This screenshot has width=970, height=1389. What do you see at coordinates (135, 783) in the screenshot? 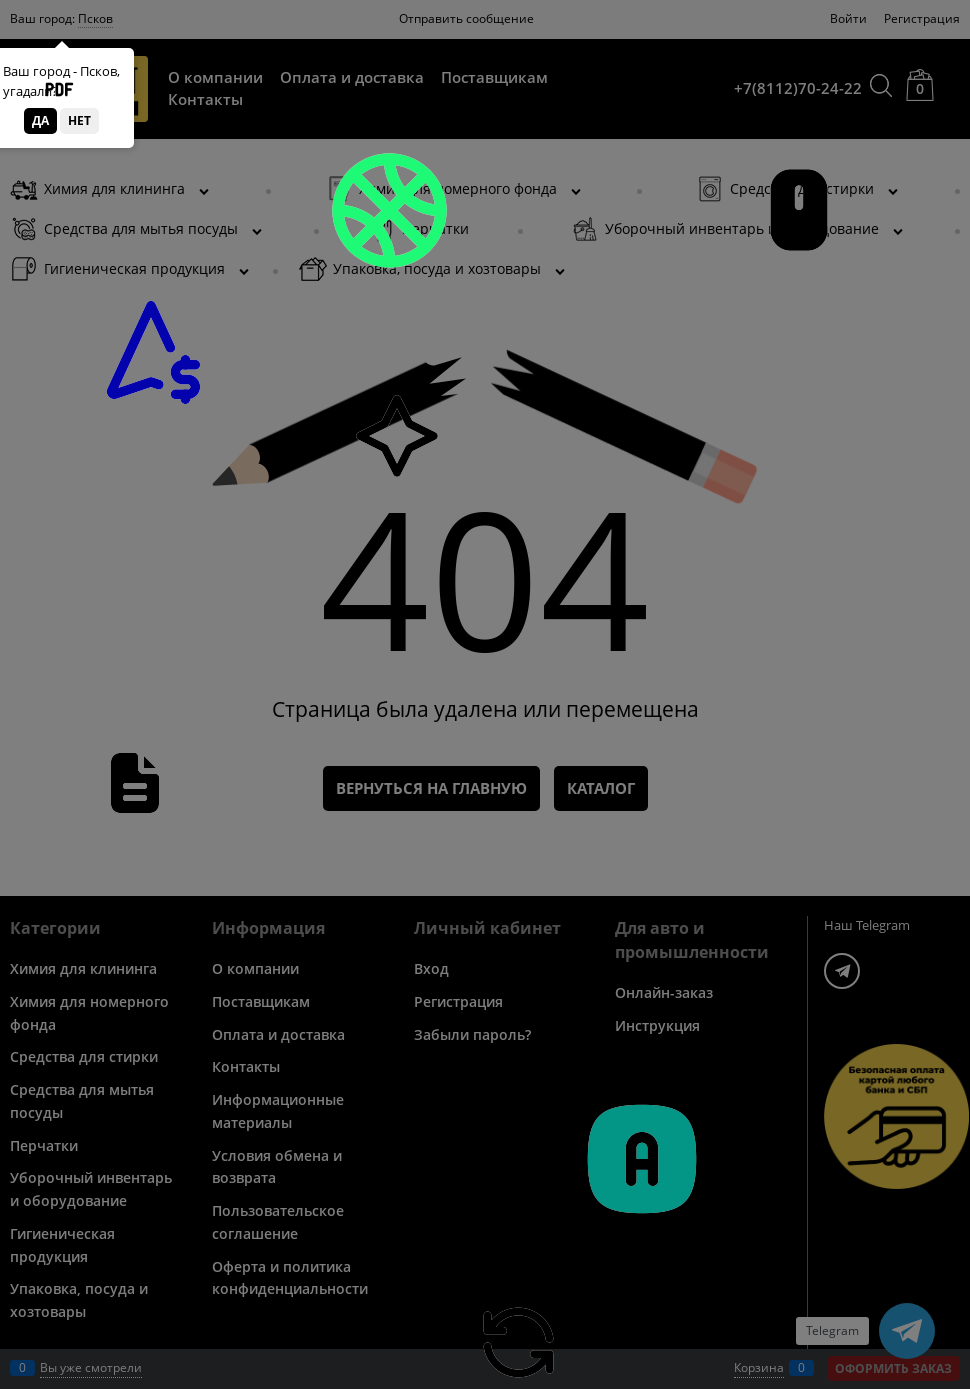
I see `view file details or description` at bounding box center [135, 783].